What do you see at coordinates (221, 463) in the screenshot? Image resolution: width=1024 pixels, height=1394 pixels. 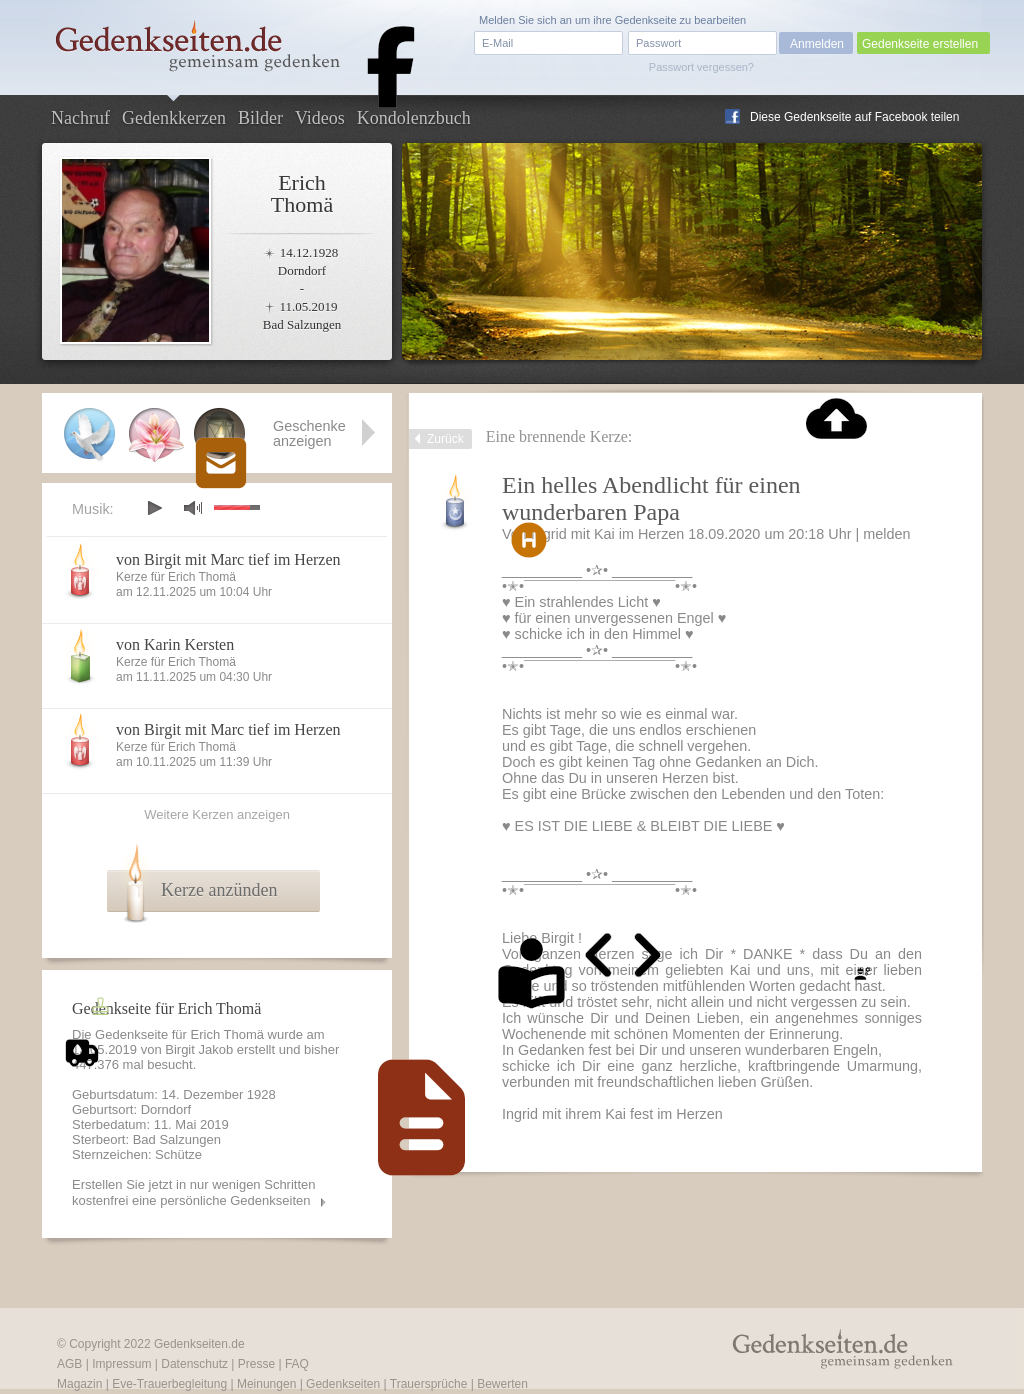 I see `open your email inbox` at bounding box center [221, 463].